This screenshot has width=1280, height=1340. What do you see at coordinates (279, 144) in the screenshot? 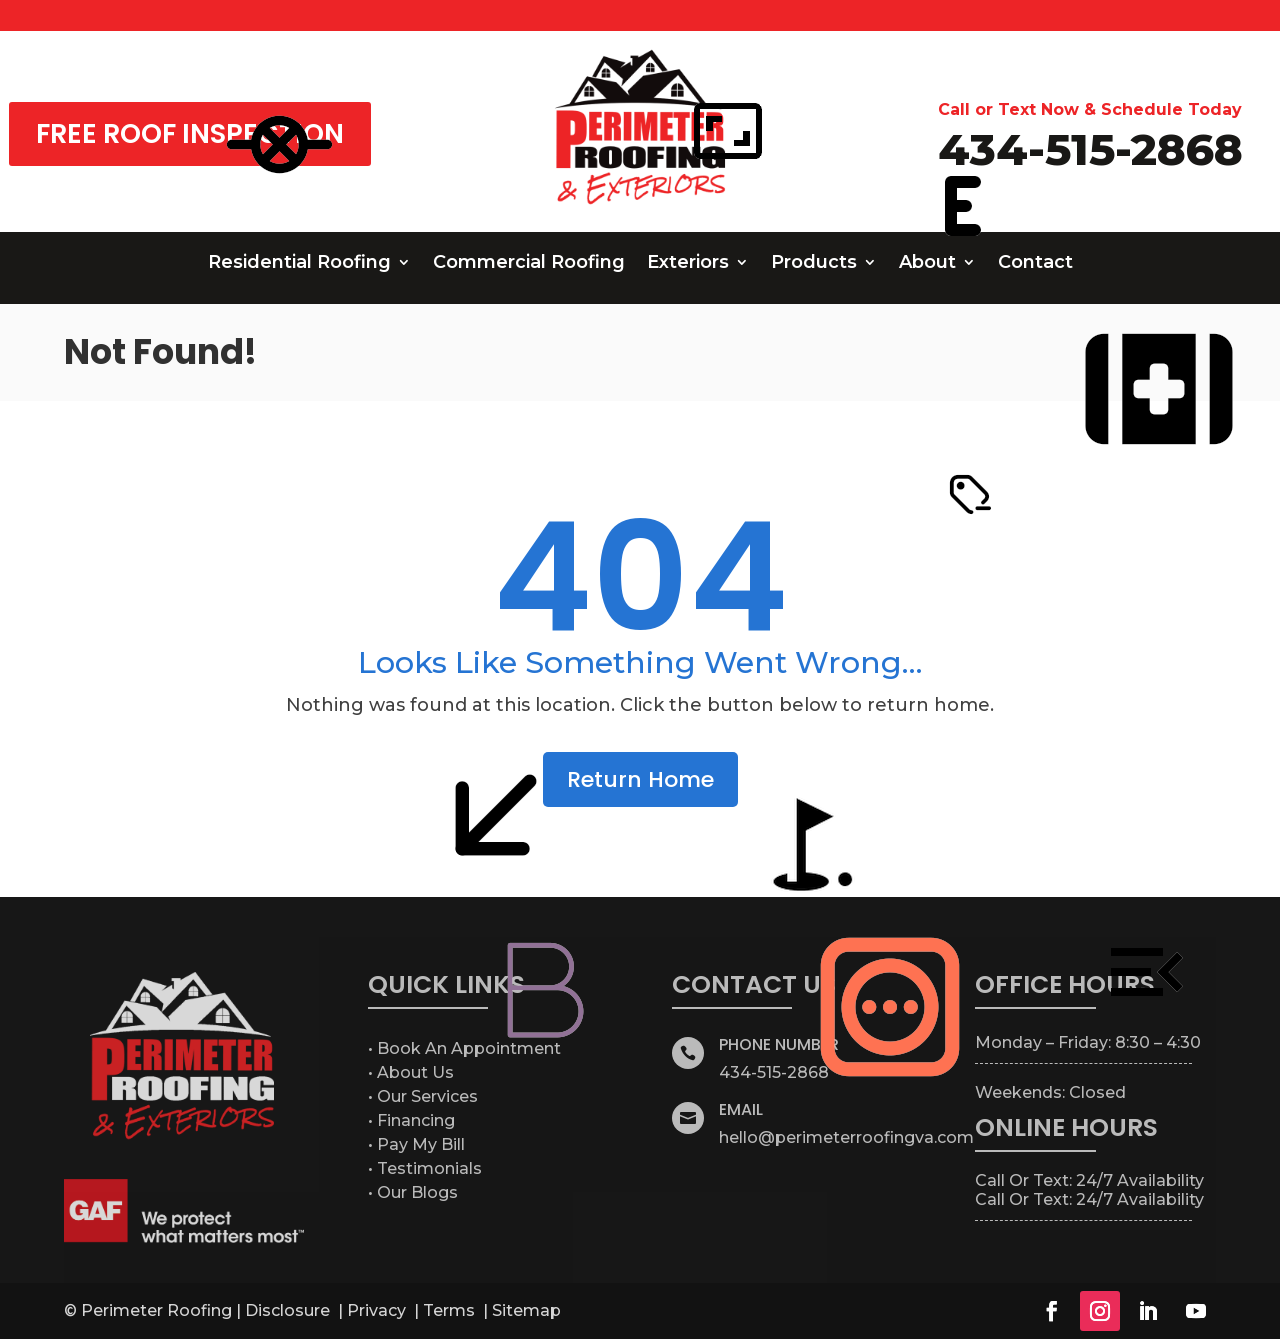
I see `indicates a light bulb component in a circuit diagram` at bounding box center [279, 144].